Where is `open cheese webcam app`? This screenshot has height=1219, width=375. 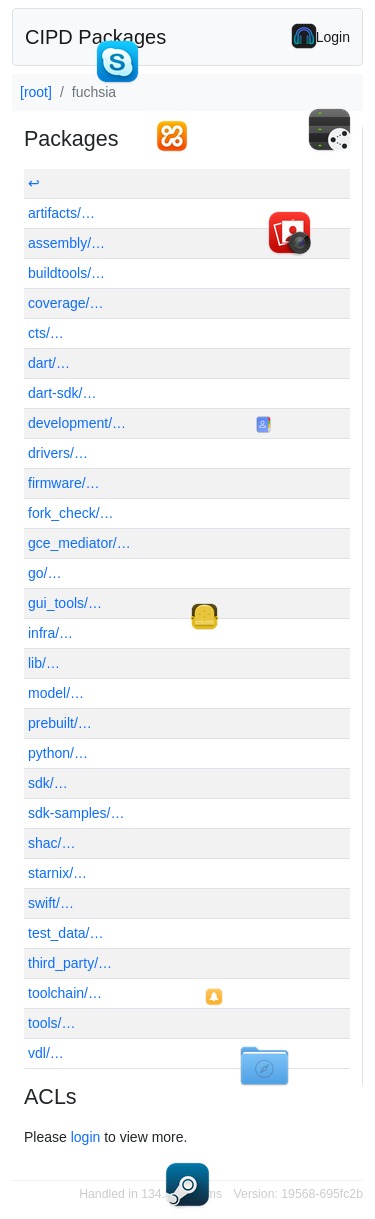 open cheese webcam app is located at coordinates (289, 232).